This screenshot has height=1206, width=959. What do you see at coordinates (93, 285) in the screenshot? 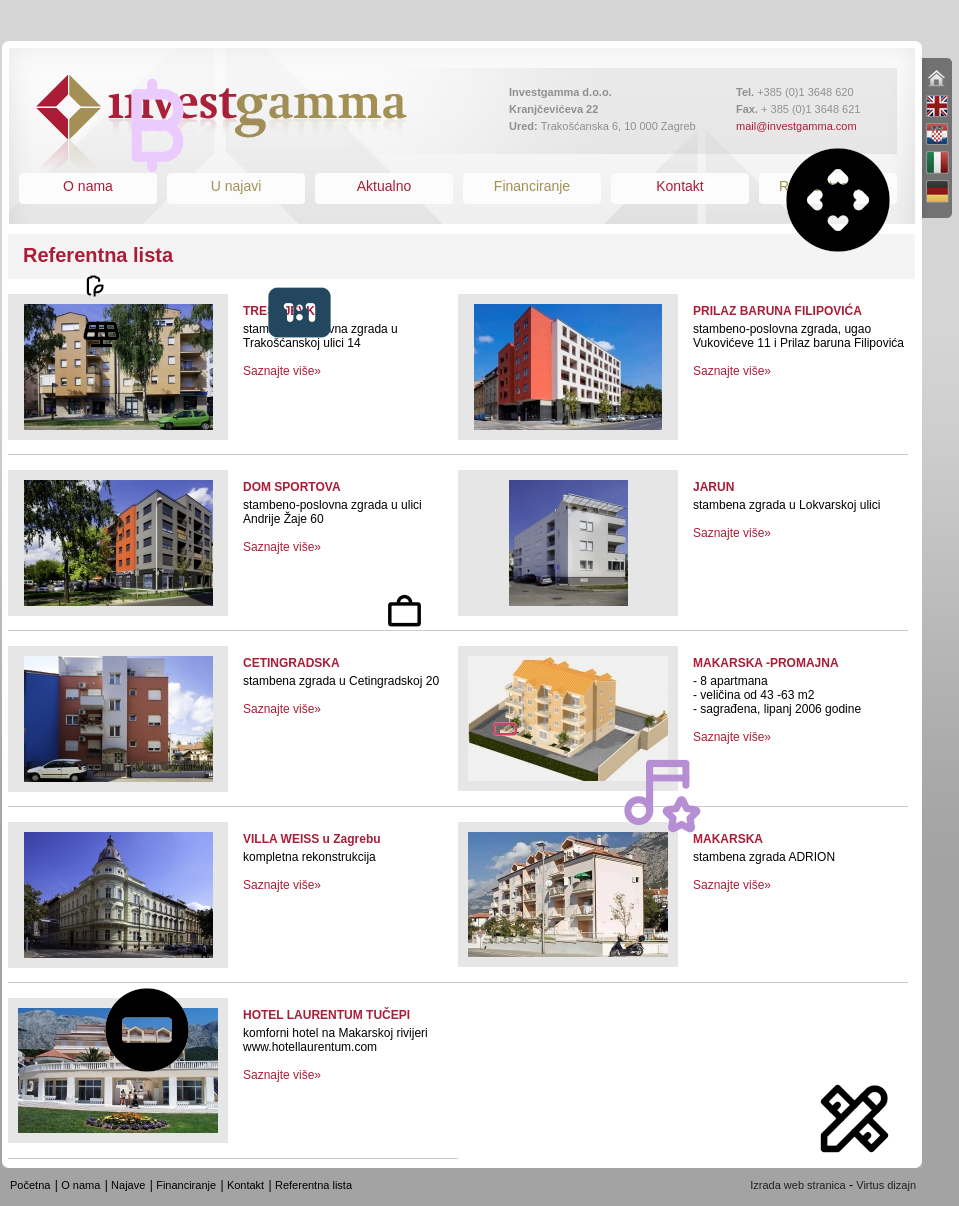
I see `battery eco mode enabled` at bounding box center [93, 285].